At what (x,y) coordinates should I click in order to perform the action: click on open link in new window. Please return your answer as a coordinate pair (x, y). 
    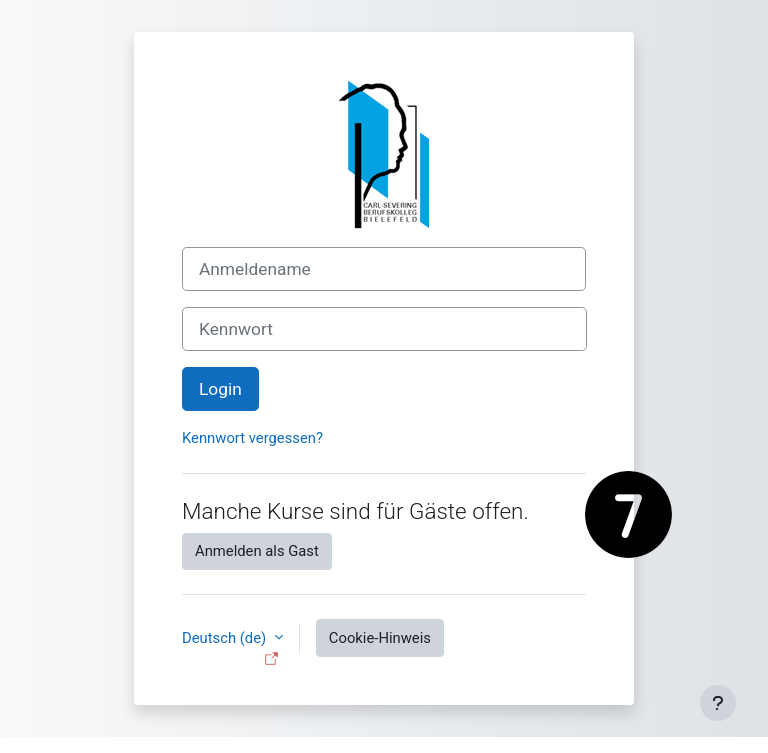
    Looking at the image, I should click on (271, 658).